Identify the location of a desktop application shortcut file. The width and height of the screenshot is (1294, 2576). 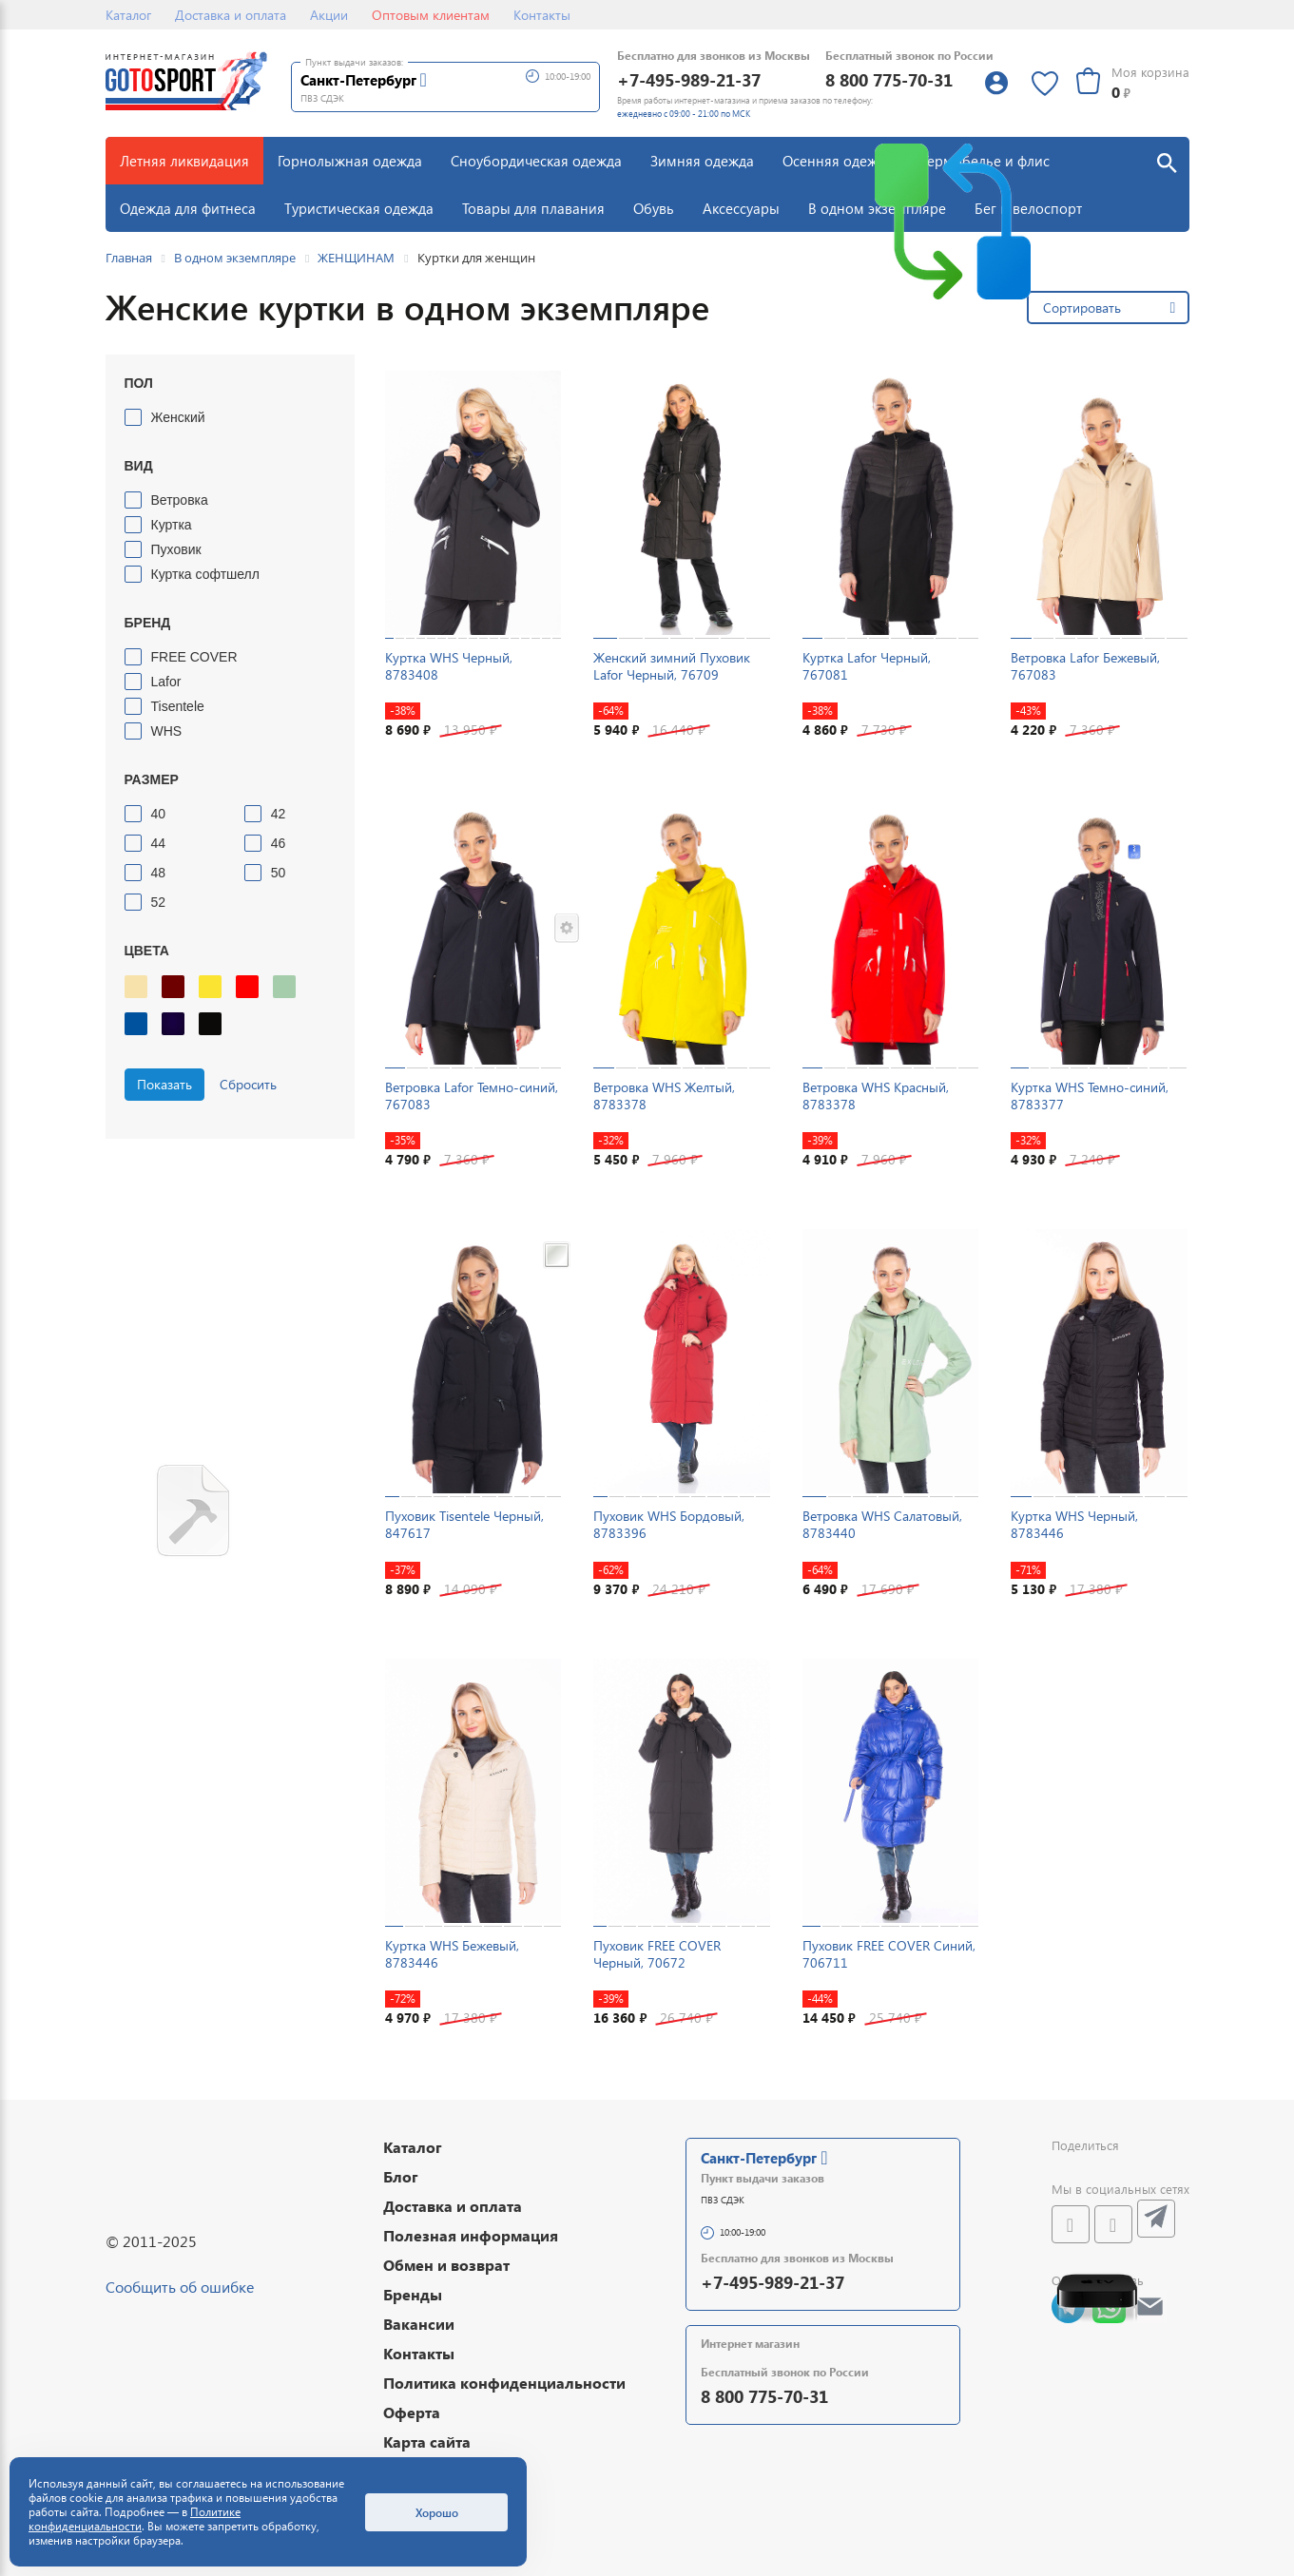
(567, 928).